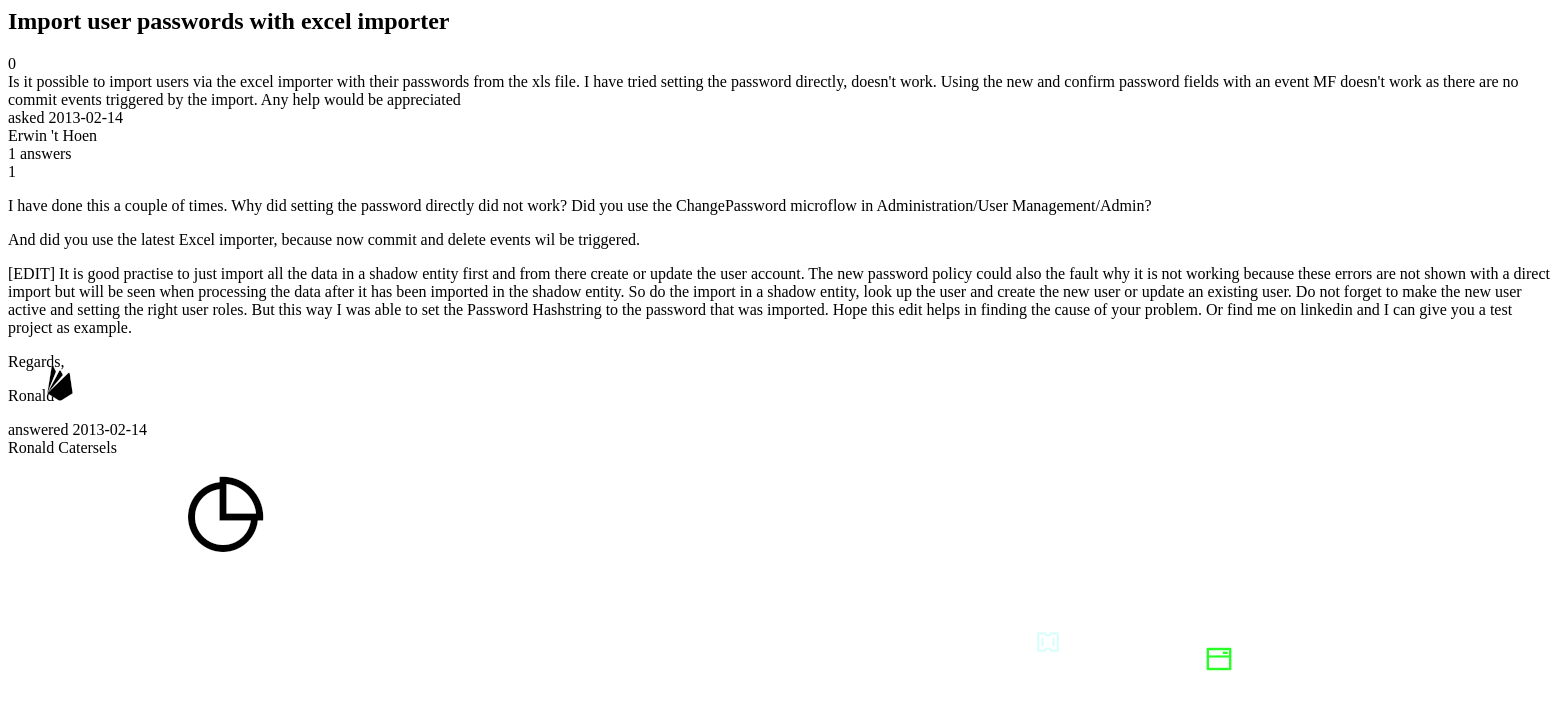 This screenshot has width=1568, height=720. What do you see at coordinates (1048, 642) in the screenshot?
I see `view available coupons or vouchers` at bounding box center [1048, 642].